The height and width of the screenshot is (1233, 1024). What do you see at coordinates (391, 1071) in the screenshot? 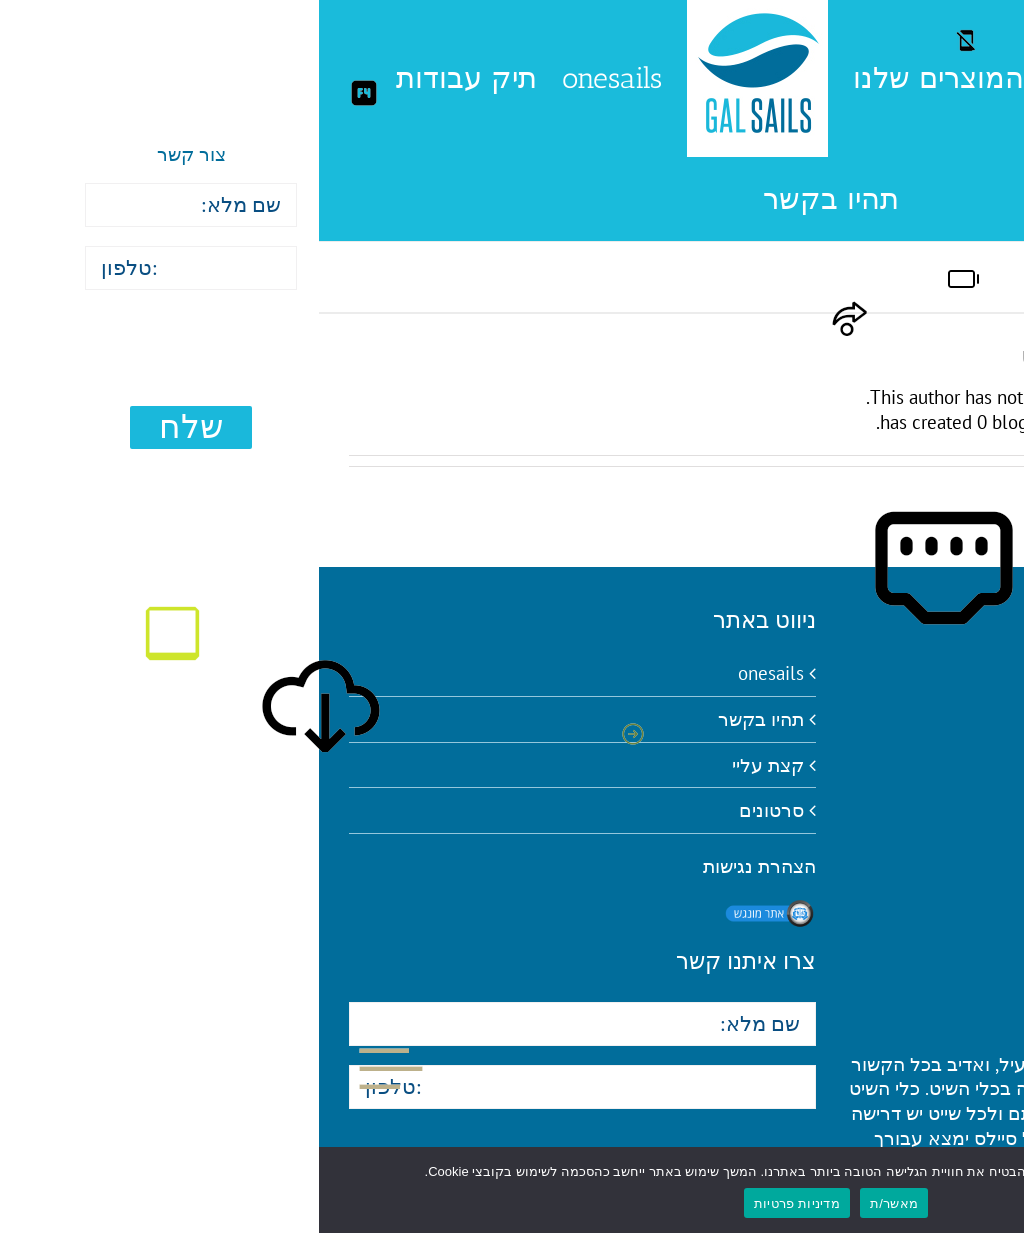
I see `select items from a list` at bounding box center [391, 1071].